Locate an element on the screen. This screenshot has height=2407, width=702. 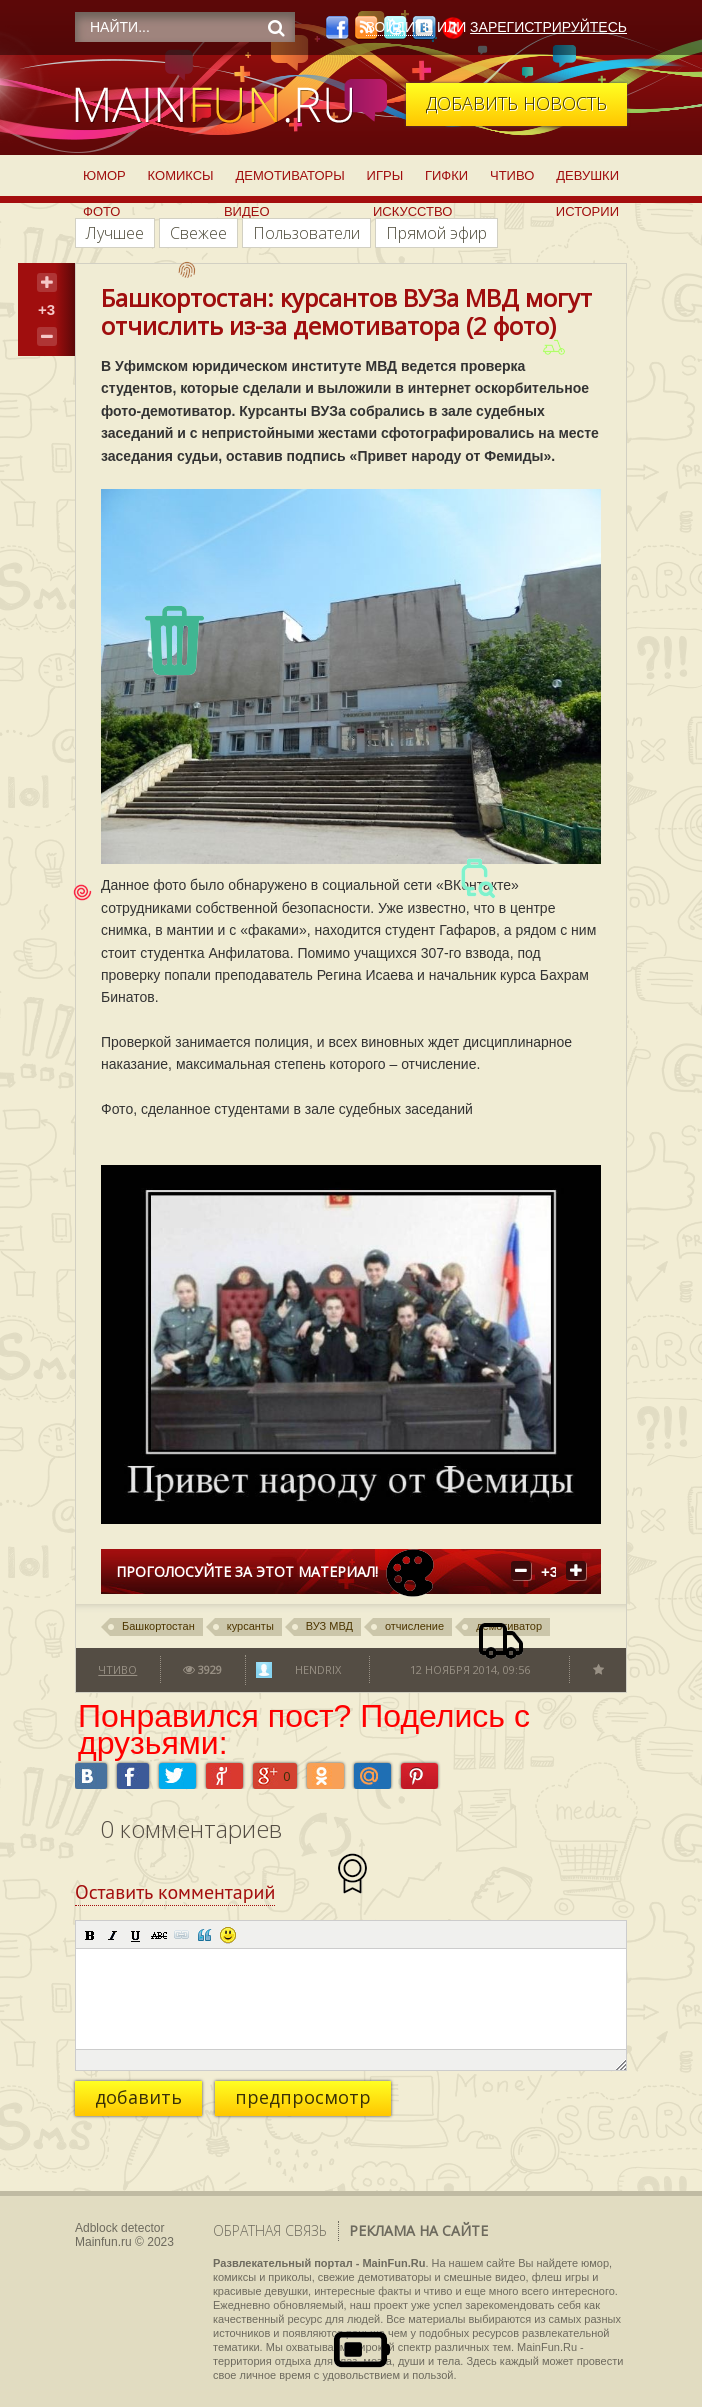
view achievements or awards is located at coordinates (352, 1873).